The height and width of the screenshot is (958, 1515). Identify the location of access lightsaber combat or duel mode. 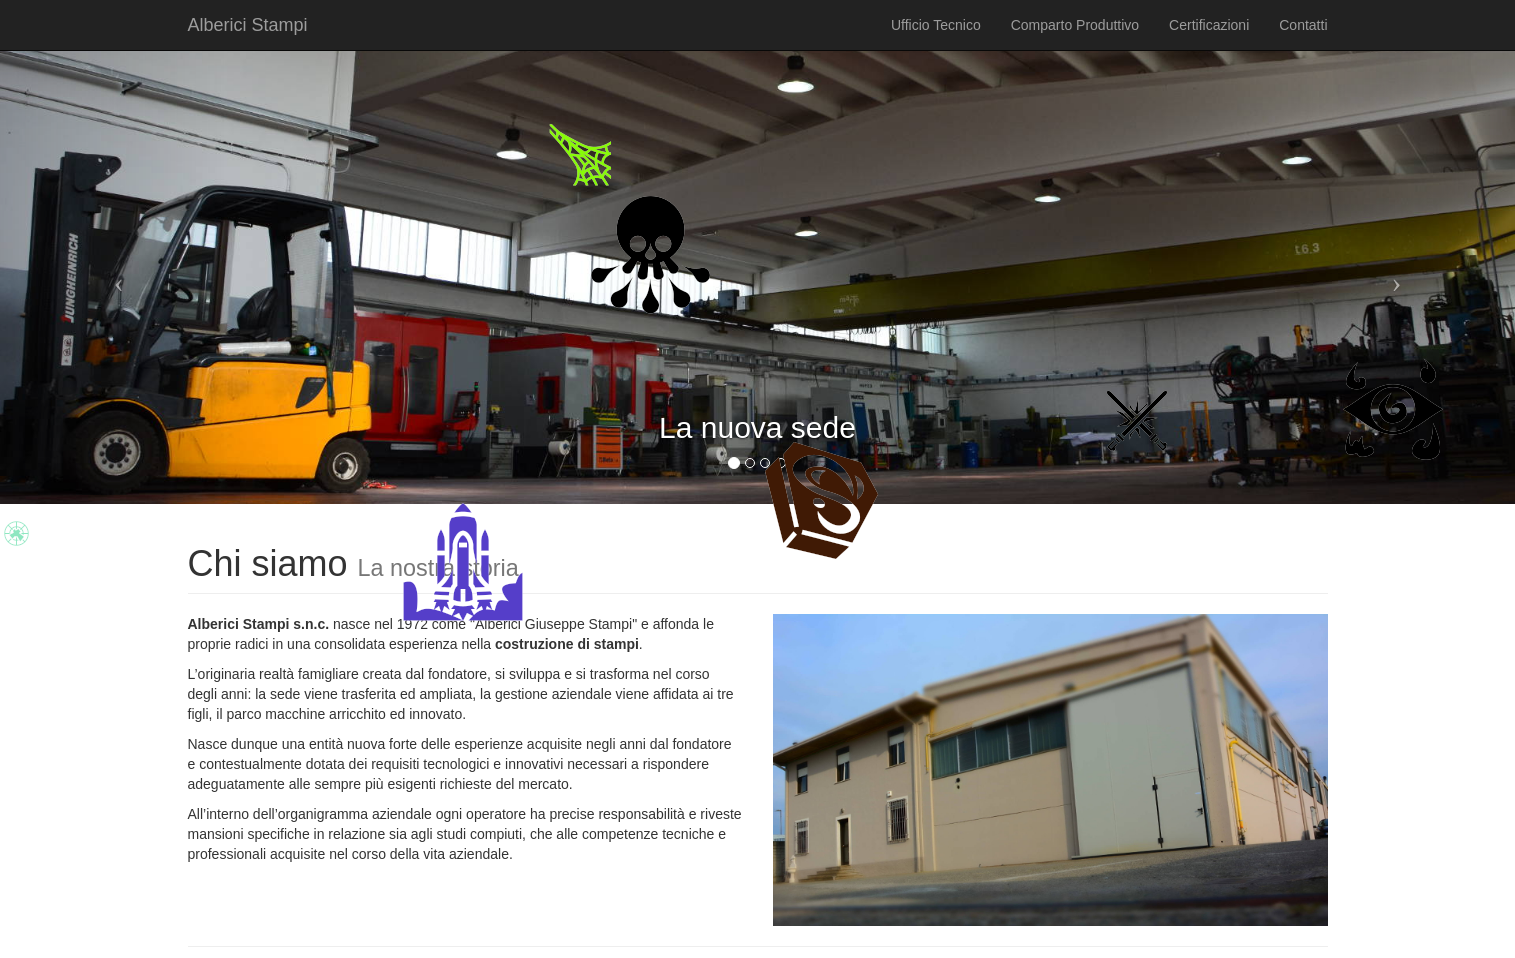
(1137, 421).